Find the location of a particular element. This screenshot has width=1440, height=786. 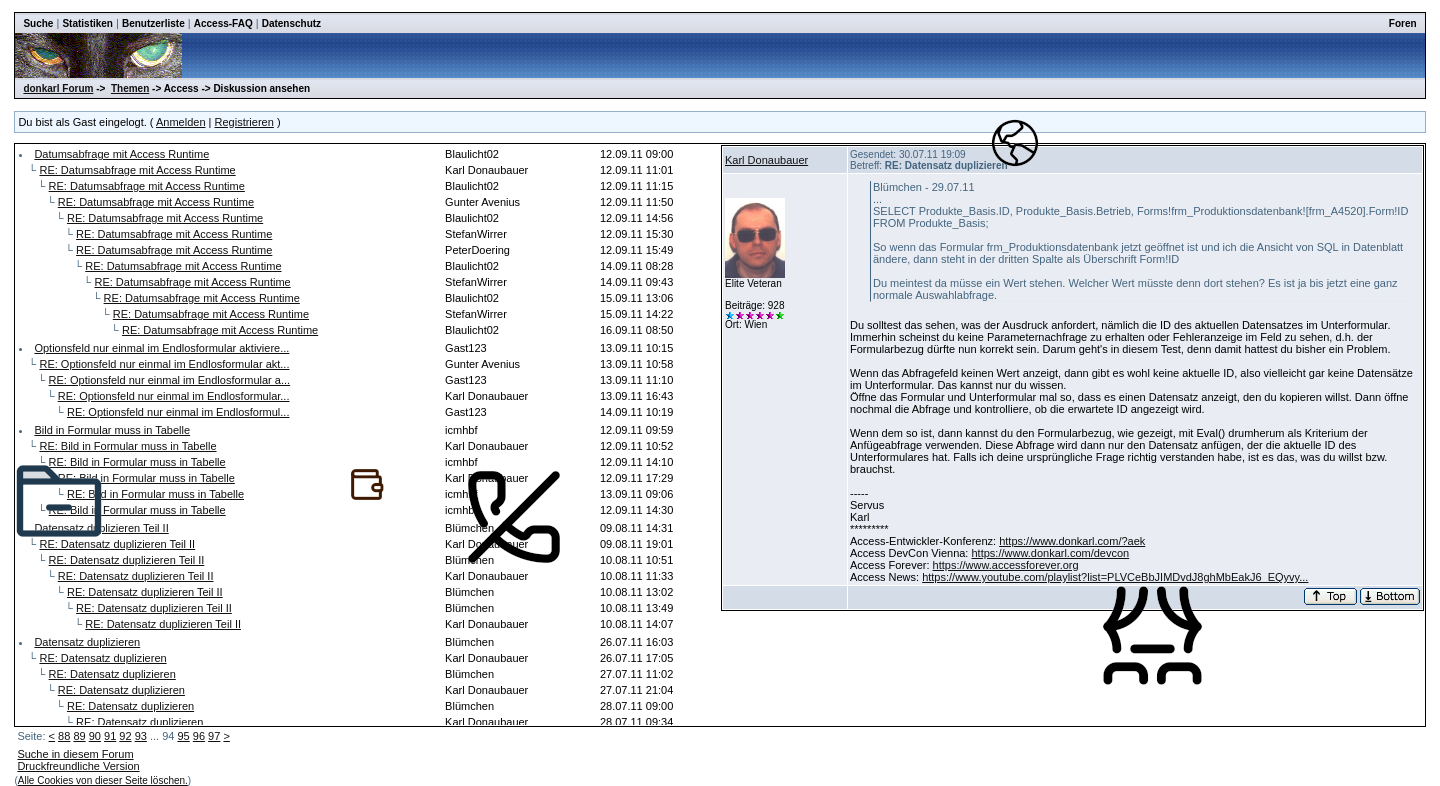

switch to western hemisphere region is located at coordinates (1015, 143).